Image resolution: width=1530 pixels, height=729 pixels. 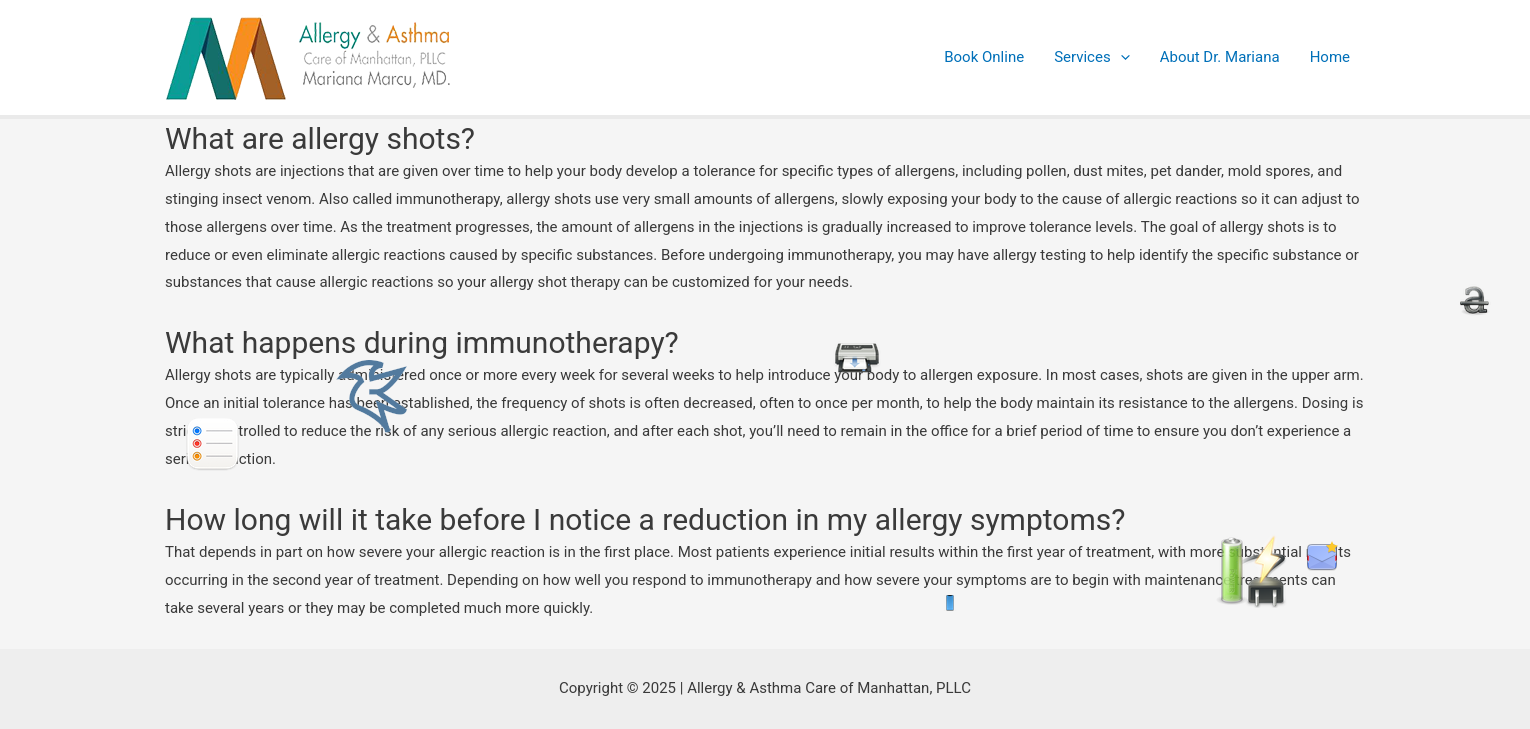 What do you see at coordinates (857, 357) in the screenshot?
I see `indicates a document is currently printing` at bounding box center [857, 357].